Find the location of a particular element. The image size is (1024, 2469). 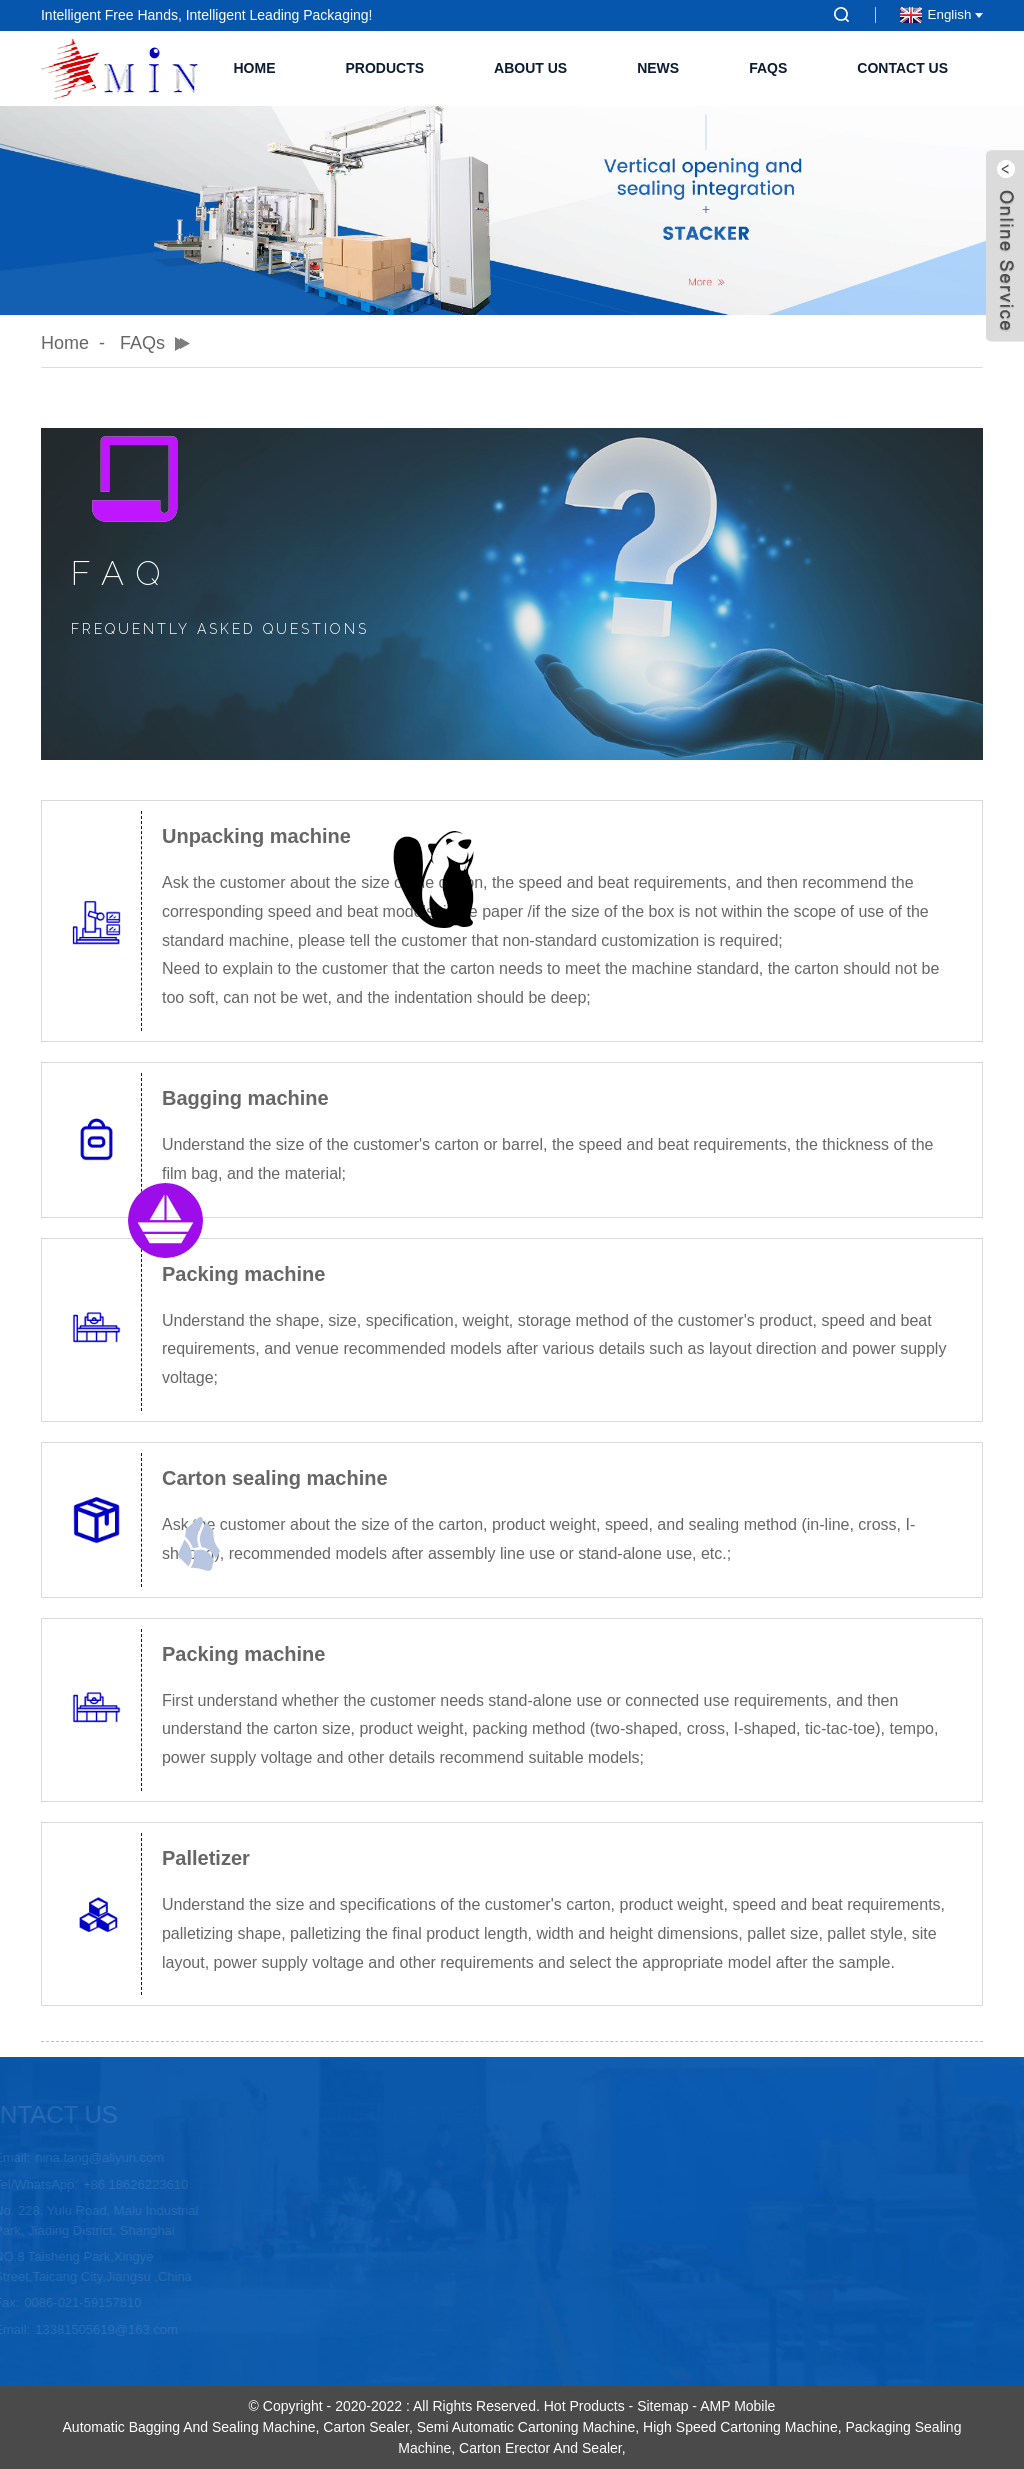

navigate to MentorCruise platform is located at coordinates (165, 1220).